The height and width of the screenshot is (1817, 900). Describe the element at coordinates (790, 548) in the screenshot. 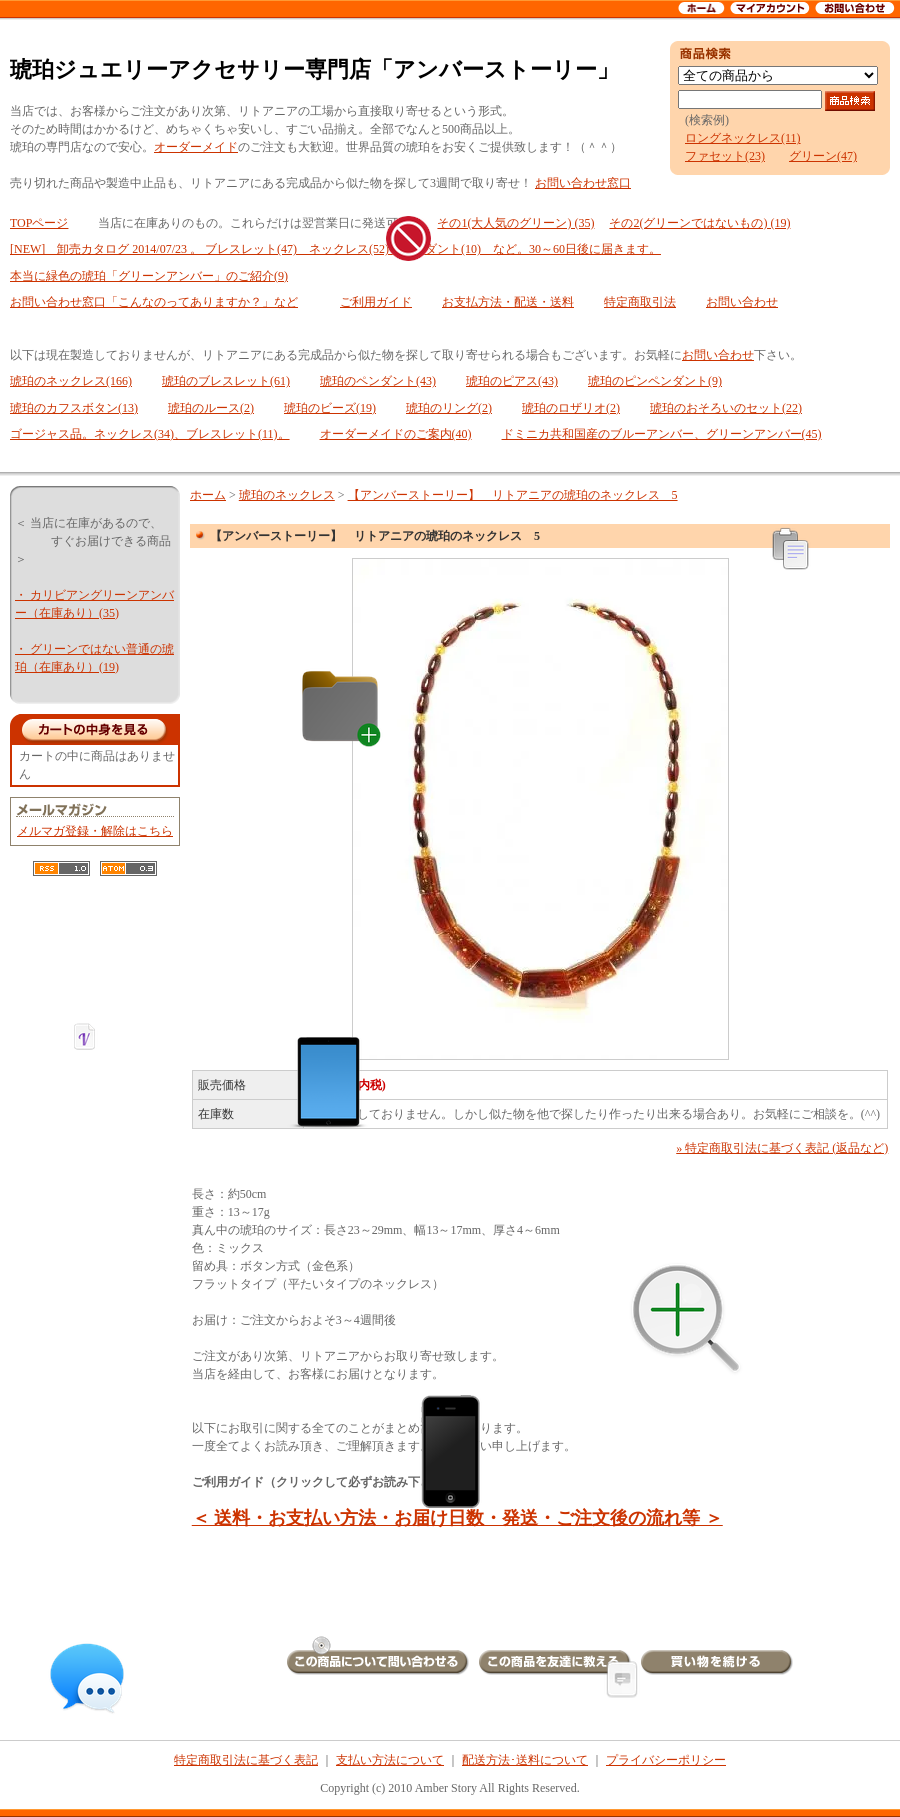

I see `paste content from clipboard` at that location.